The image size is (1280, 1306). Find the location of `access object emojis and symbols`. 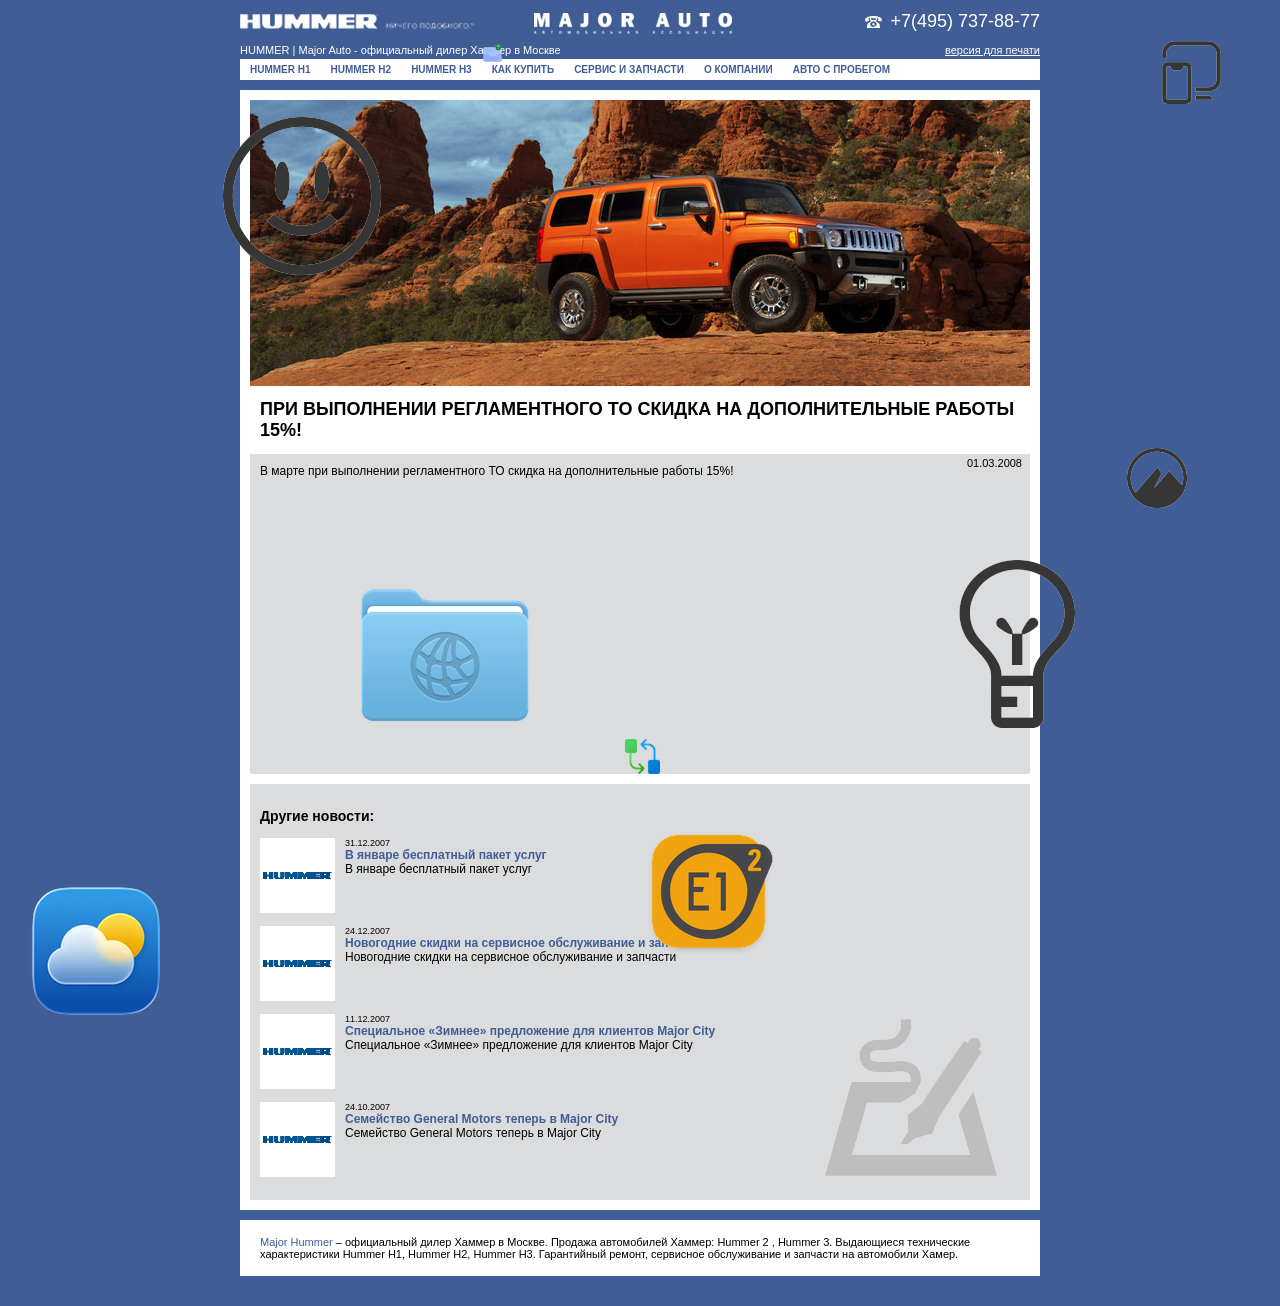

access object emojis and symbols is located at coordinates (1012, 644).